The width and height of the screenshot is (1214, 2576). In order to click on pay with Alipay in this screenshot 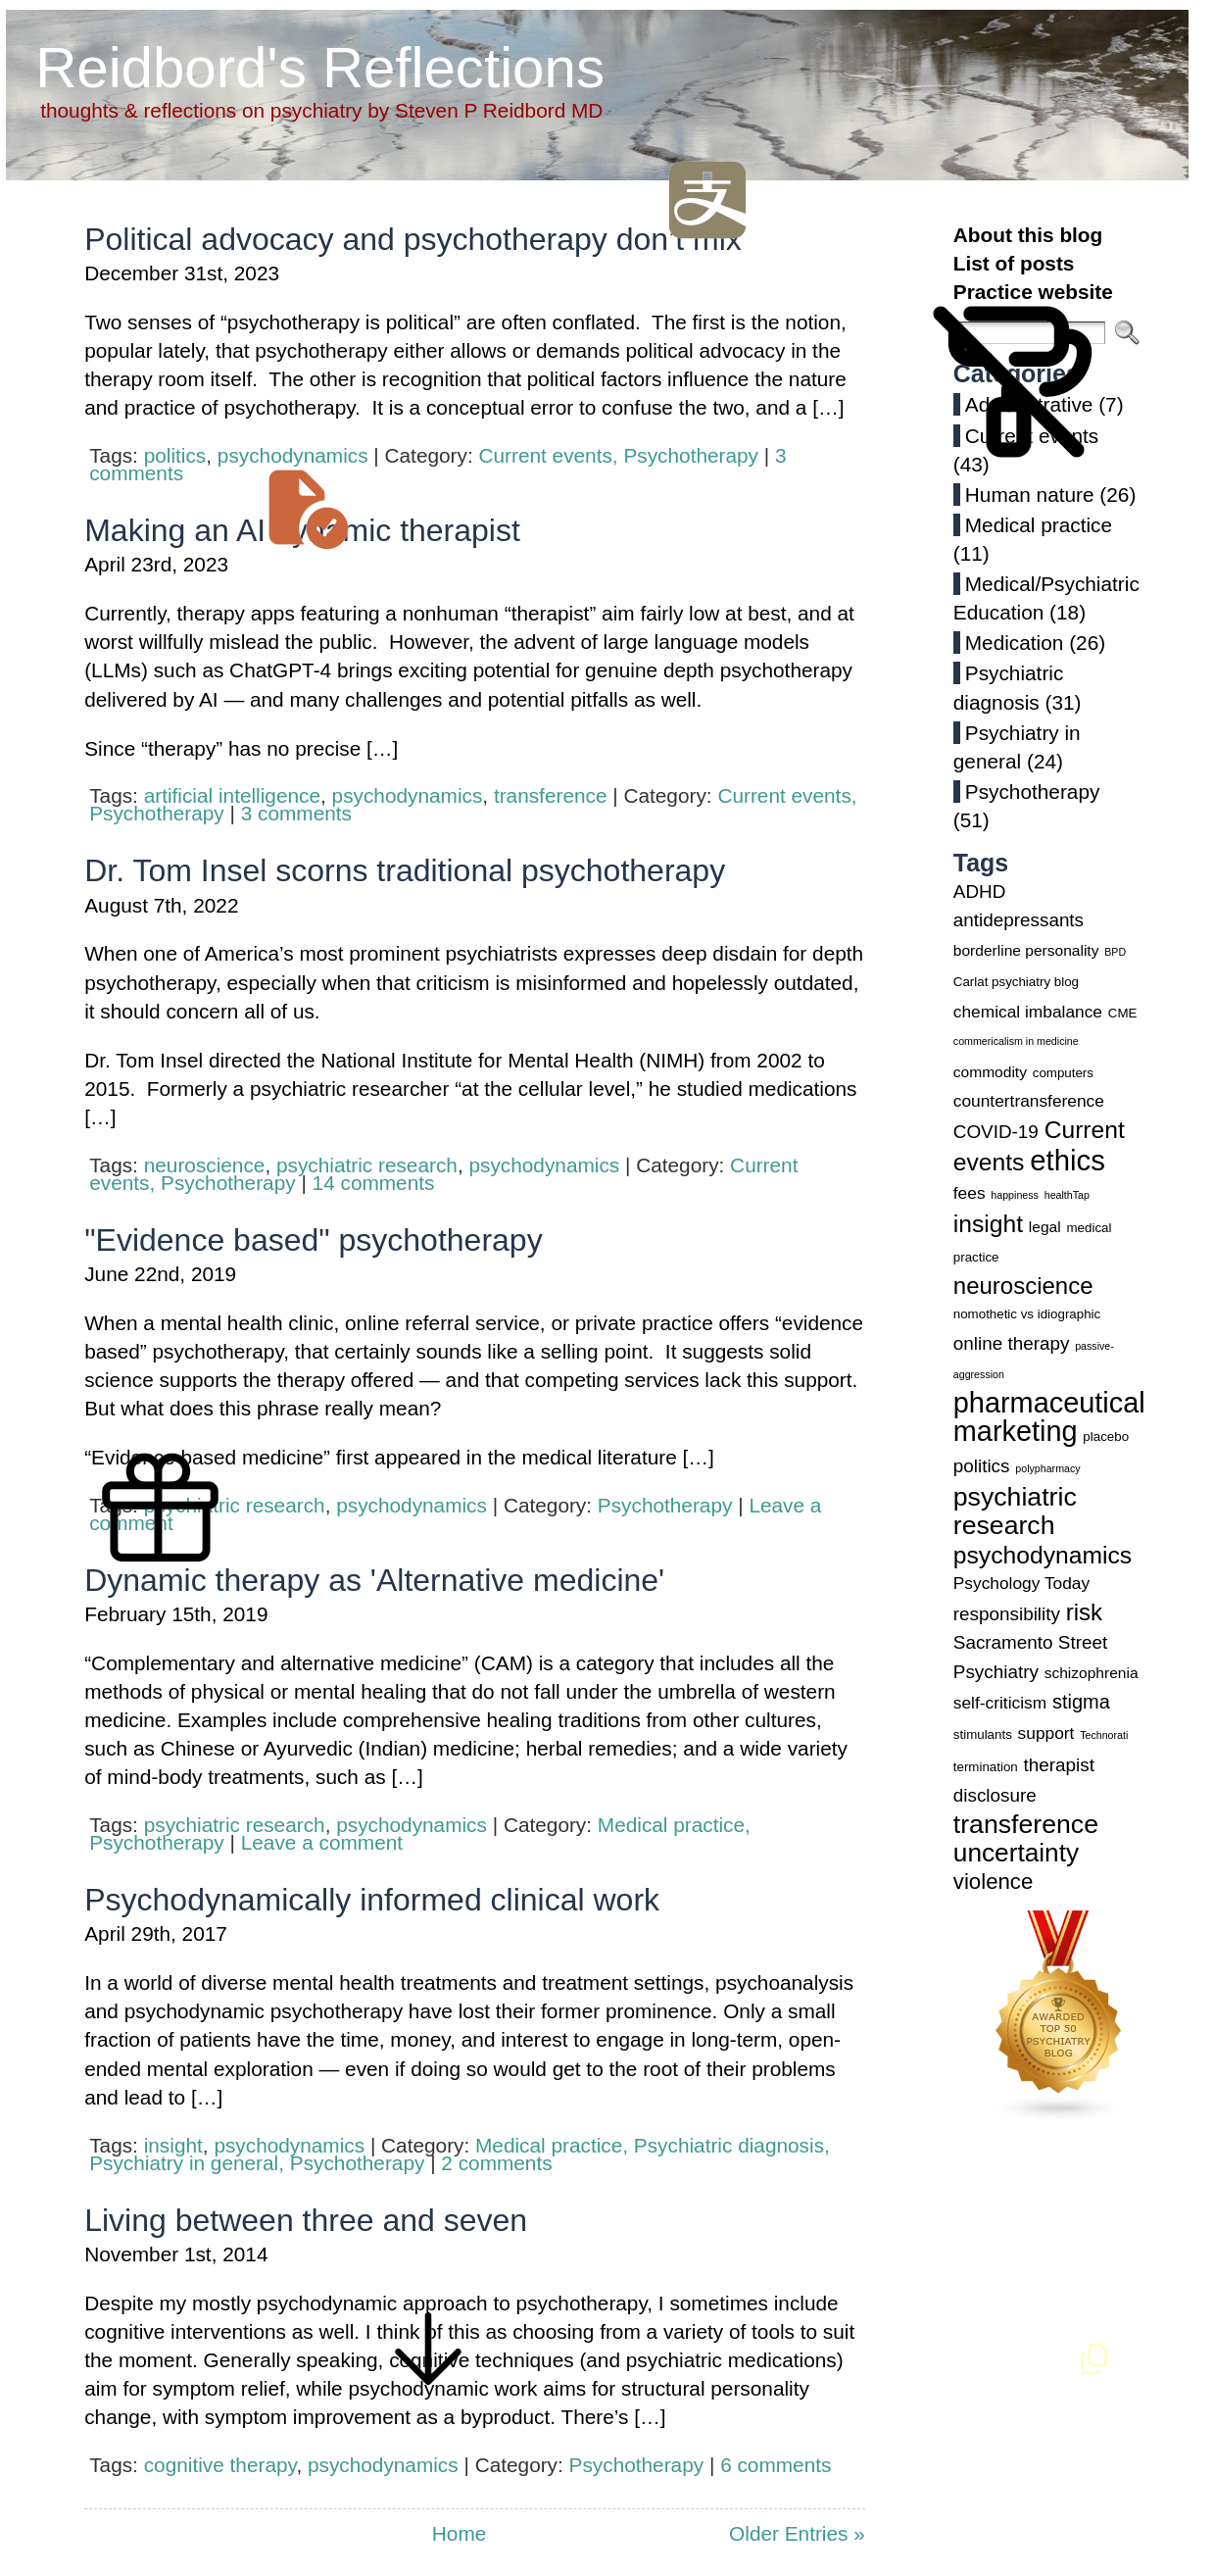, I will do `click(707, 200)`.